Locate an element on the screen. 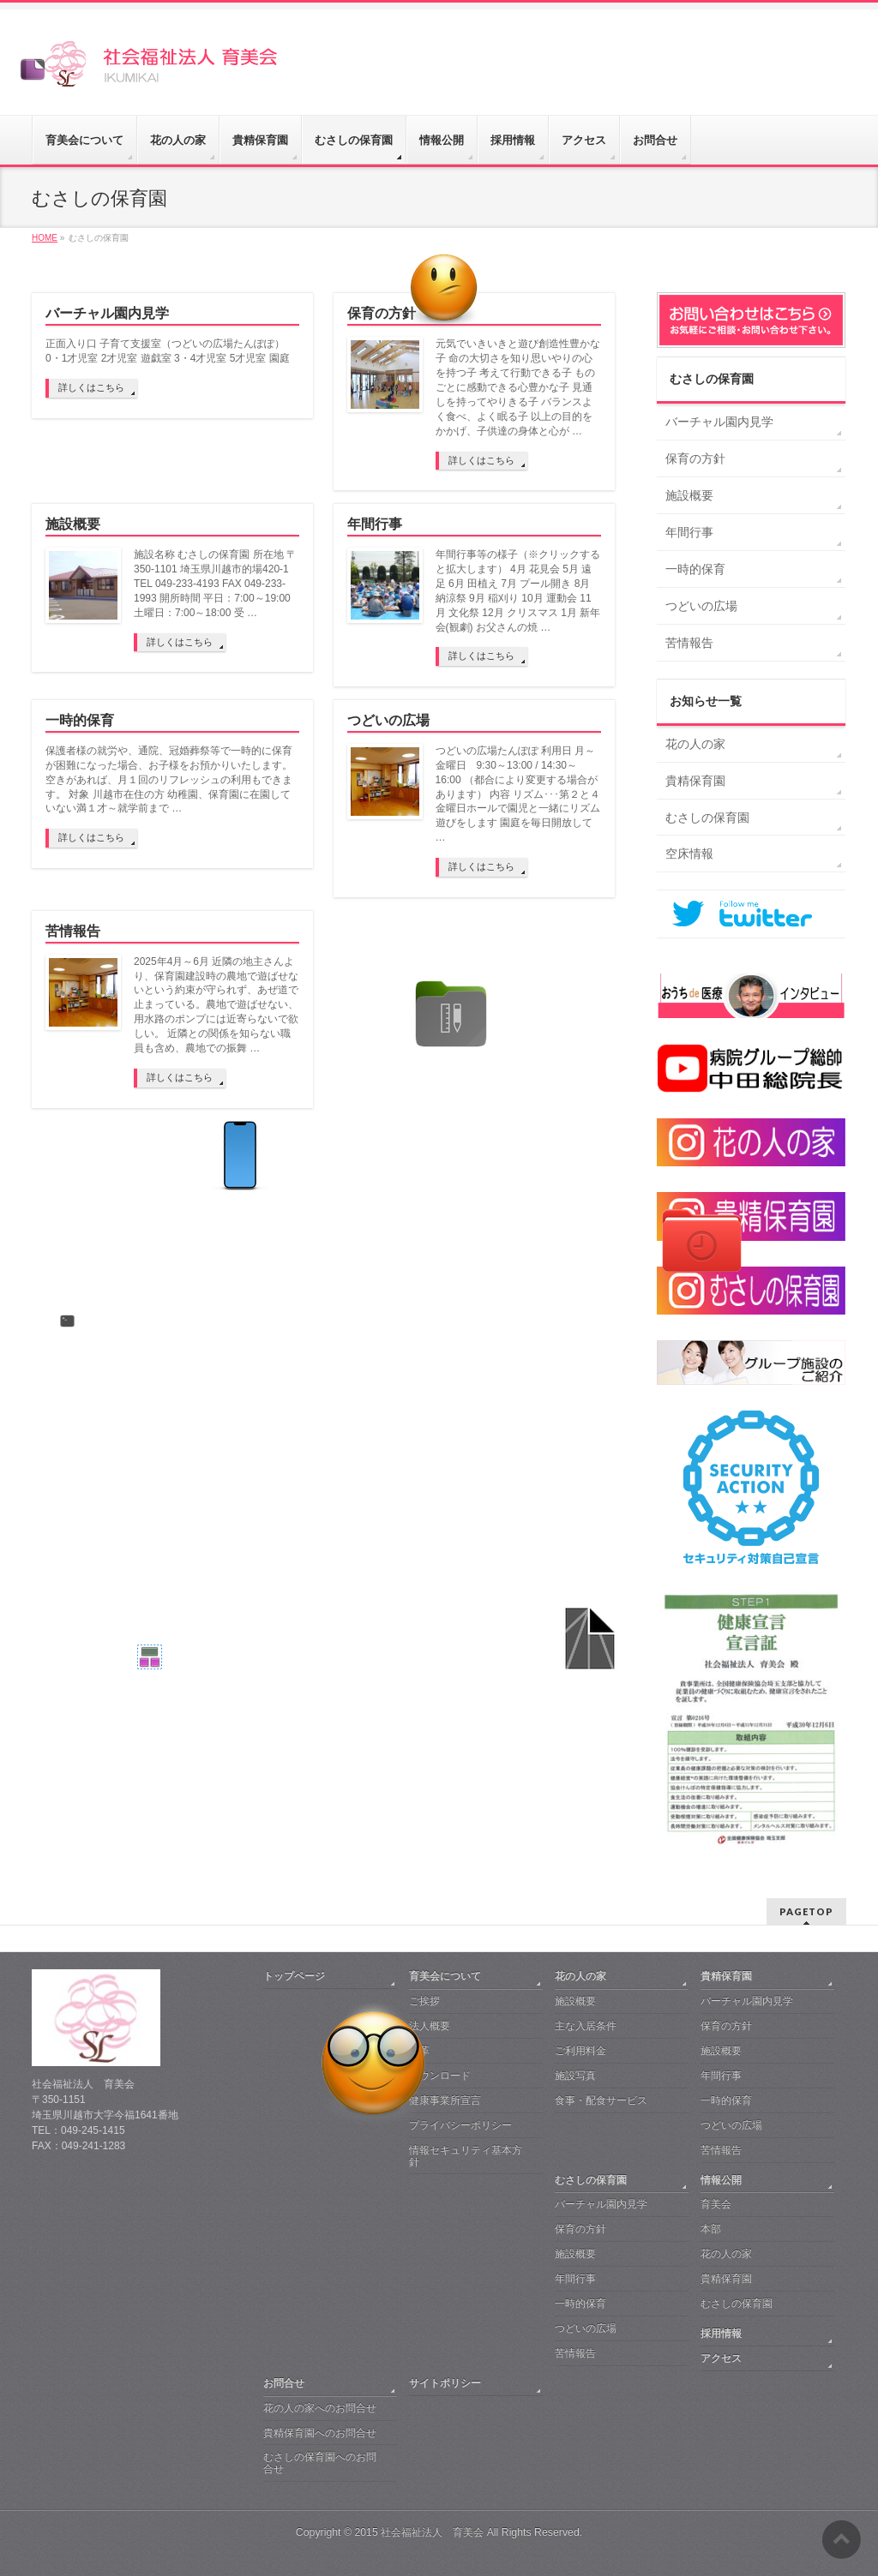 This screenshot has width=878, height=2576. access your templates folder is located at coordinates (451, 1014).